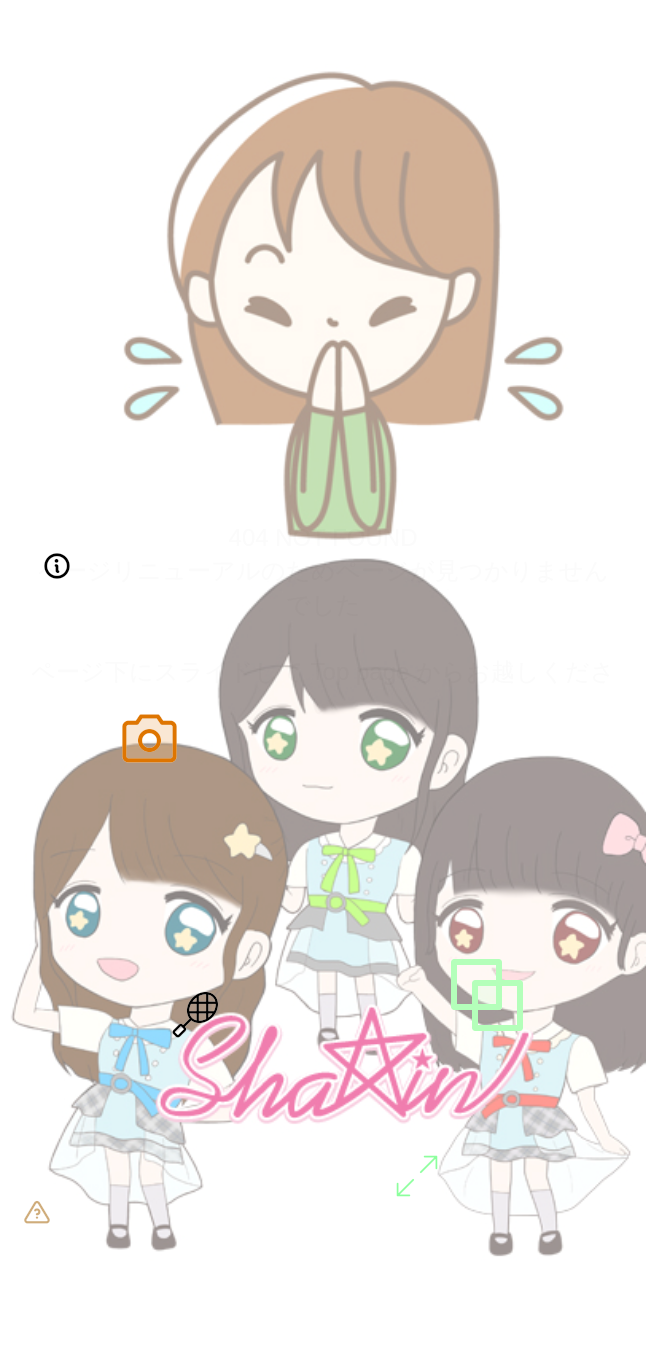 Image resolution: width=646 pixels, height=1353 pixels. What do you see at coordinates (194, 1015) in the screenshot?
I see `access tennis or racquet sports features` at bounding box center [194, 1015].